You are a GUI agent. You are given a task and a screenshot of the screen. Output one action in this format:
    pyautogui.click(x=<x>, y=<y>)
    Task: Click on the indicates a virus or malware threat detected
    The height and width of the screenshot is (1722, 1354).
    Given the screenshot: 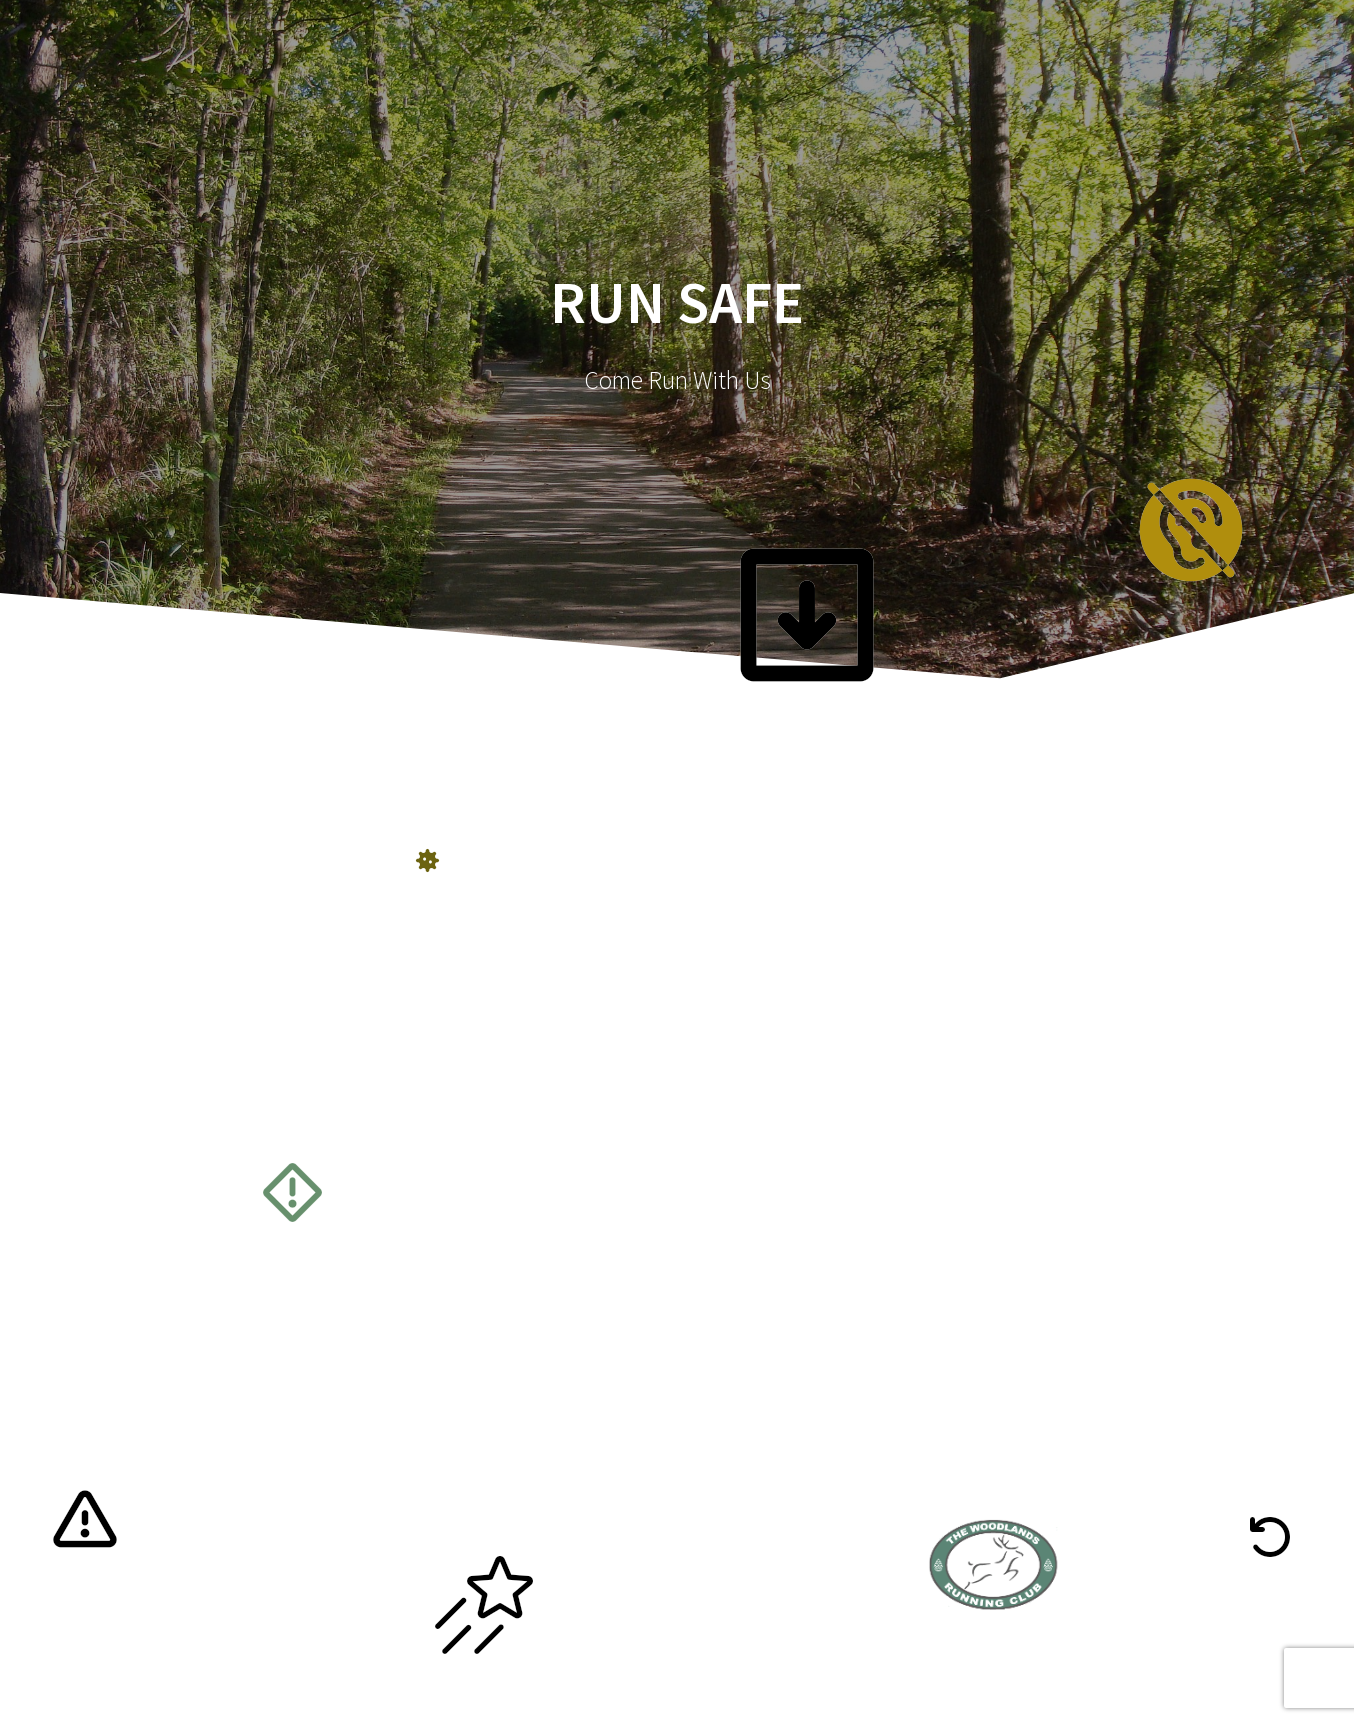 What is the action you would take?
    pyautogui.click(x=427, y=860)
    